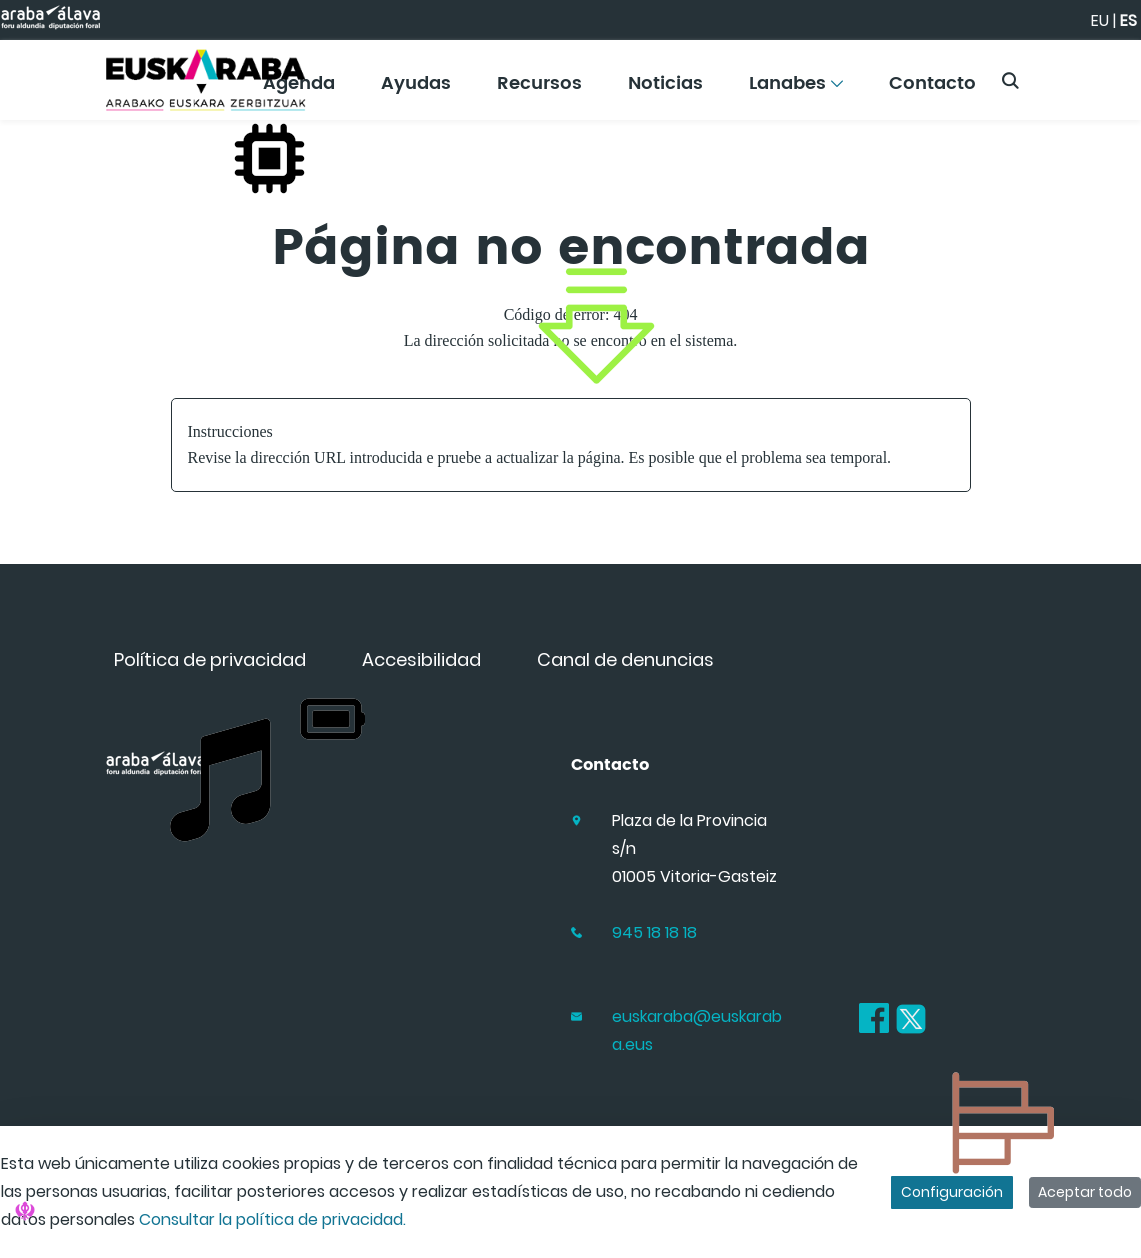 This screenshot has height=1258, width=1141. I want to click on download file or content, so click(596, 321).